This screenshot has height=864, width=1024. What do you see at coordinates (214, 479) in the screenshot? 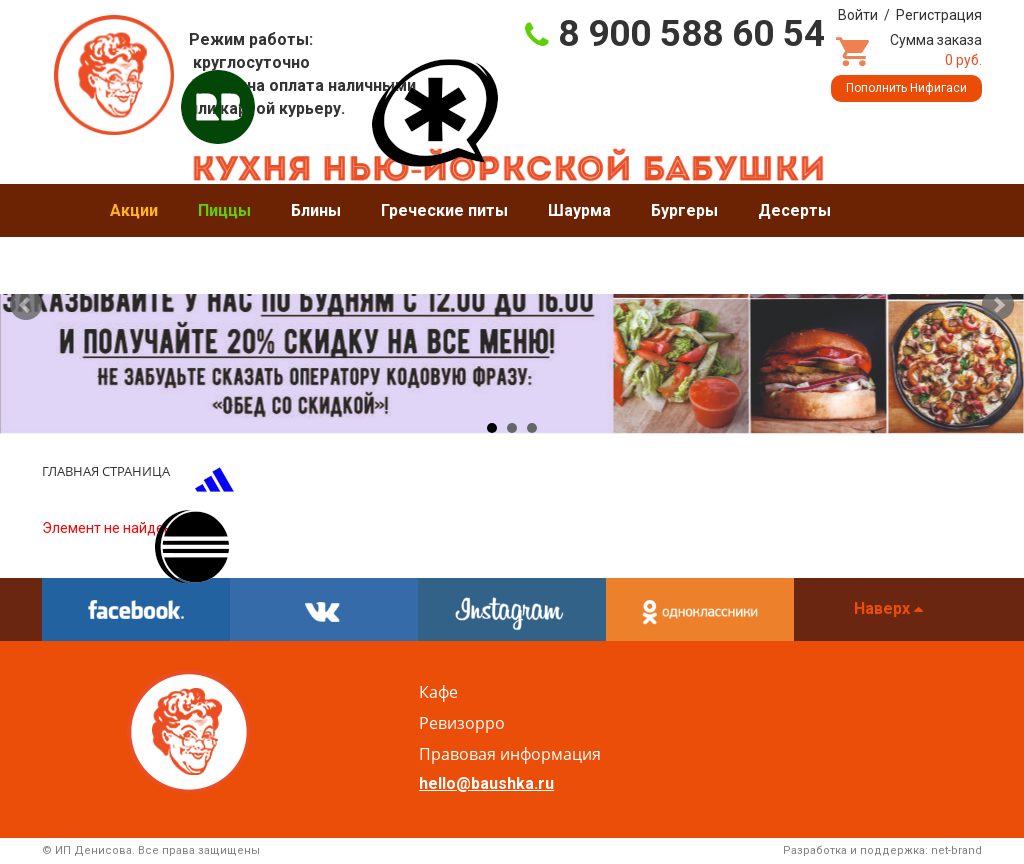
I see `adidas brand logo` at bounding box center [214, 479].